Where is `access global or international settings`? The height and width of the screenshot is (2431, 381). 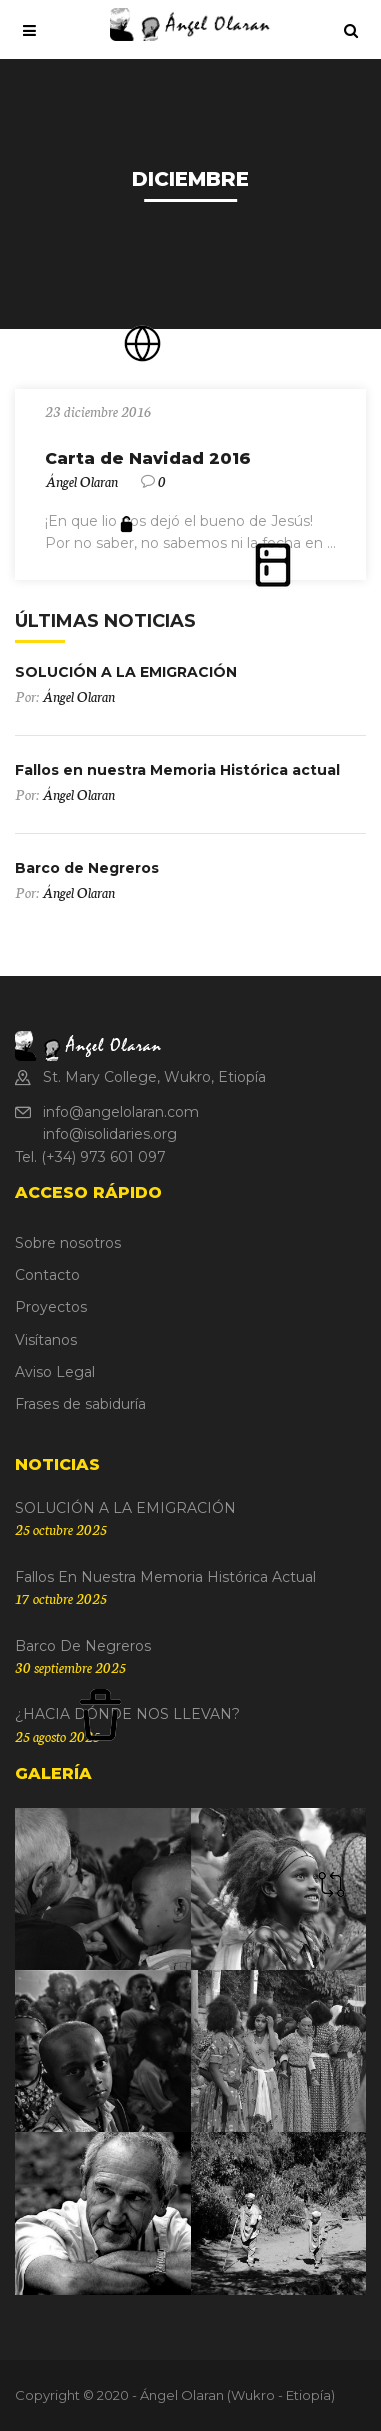
access global or international settings is located at coordinates (142, 343).